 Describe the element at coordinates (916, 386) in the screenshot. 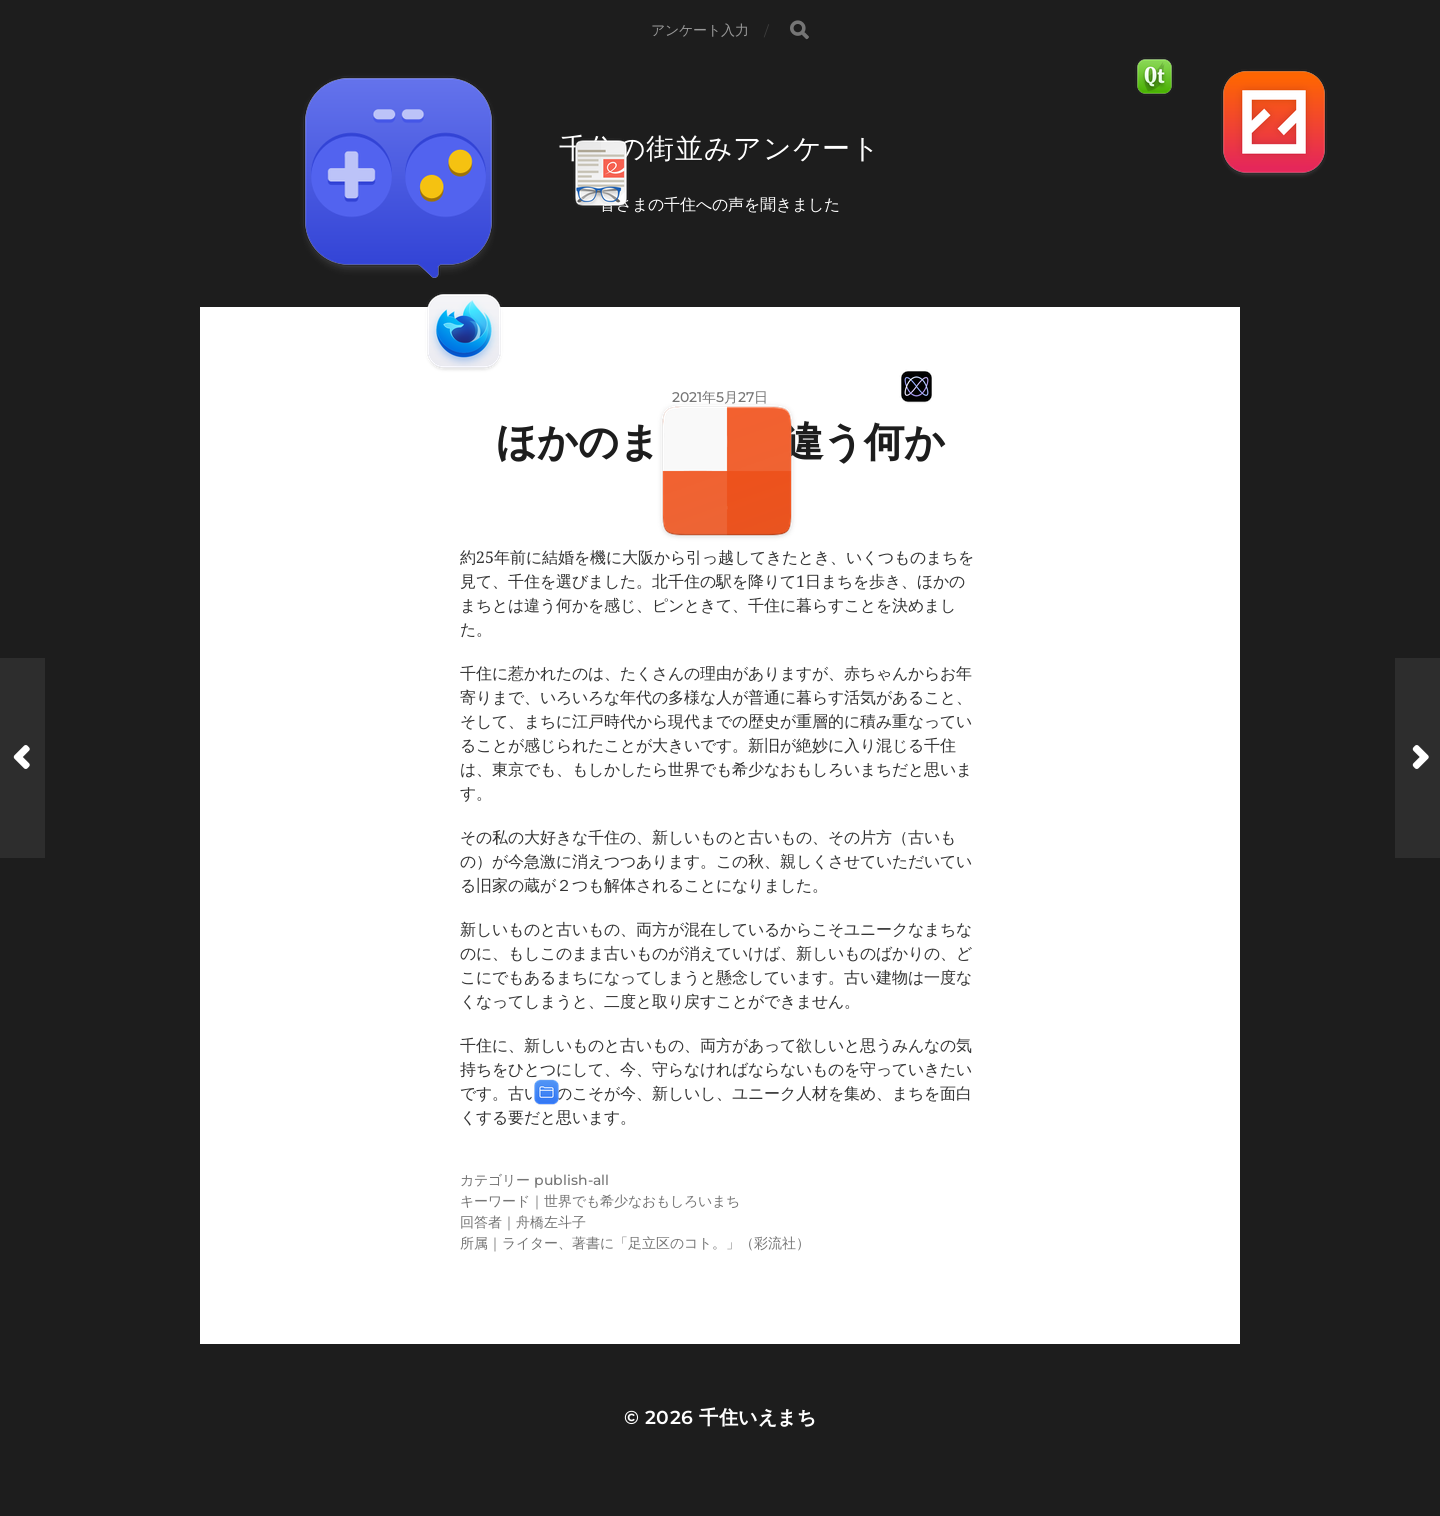

I see `open ladybird web browser` at that location.